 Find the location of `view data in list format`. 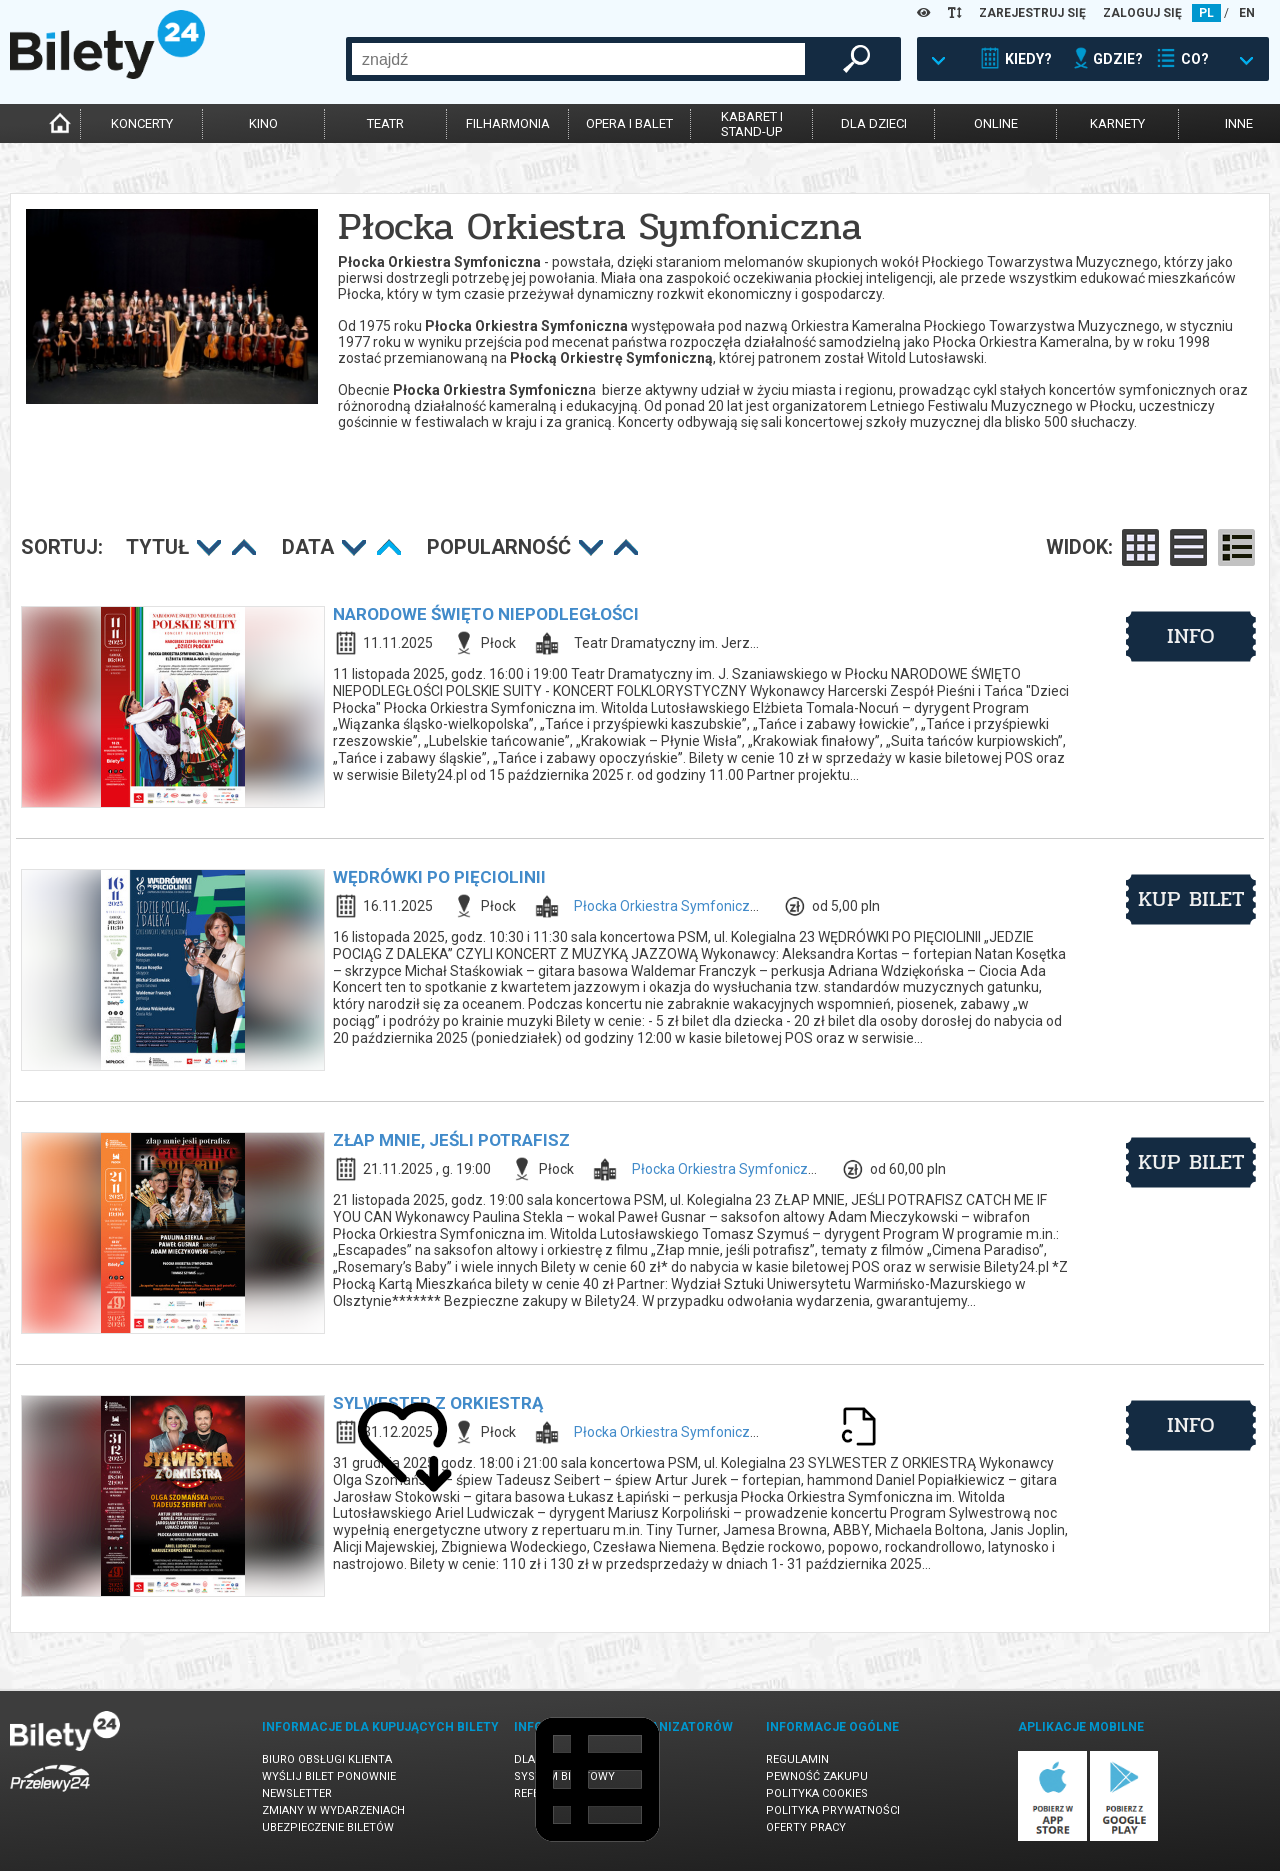

view data in list format is located at coordinates (597, 1779).